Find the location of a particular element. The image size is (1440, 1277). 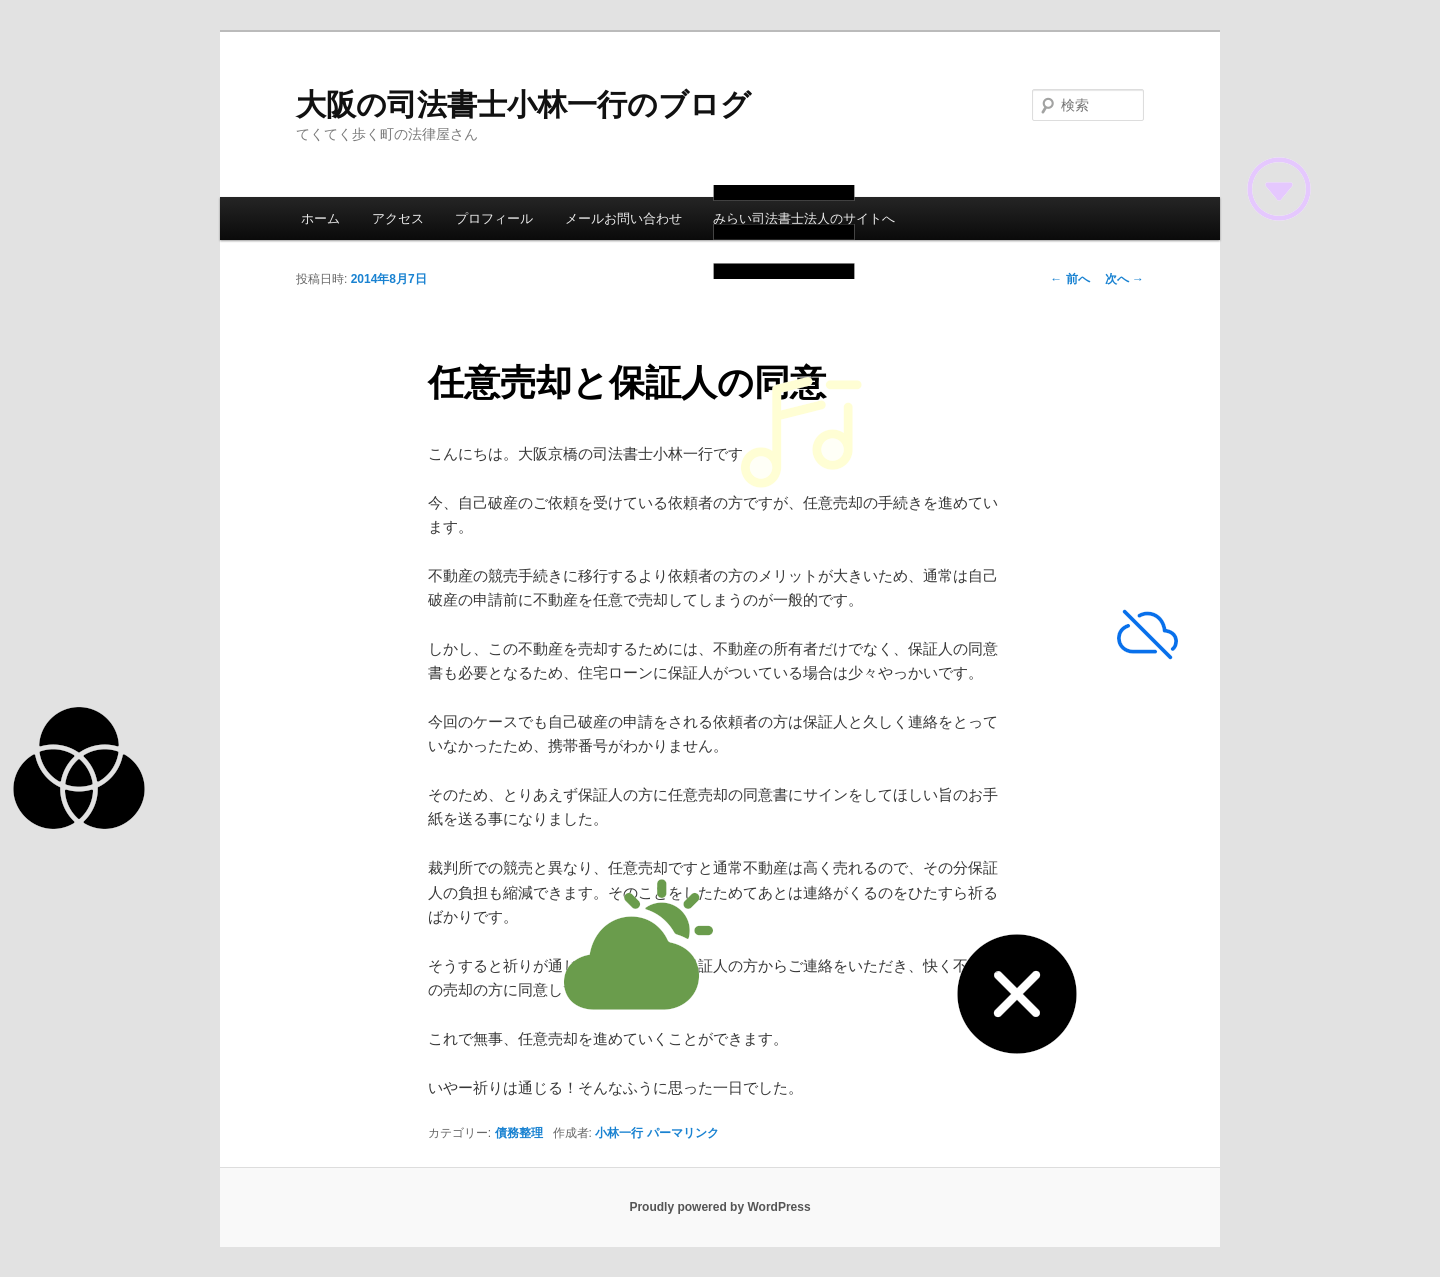

adjust color filter settings is located at coordinates (79, 768).